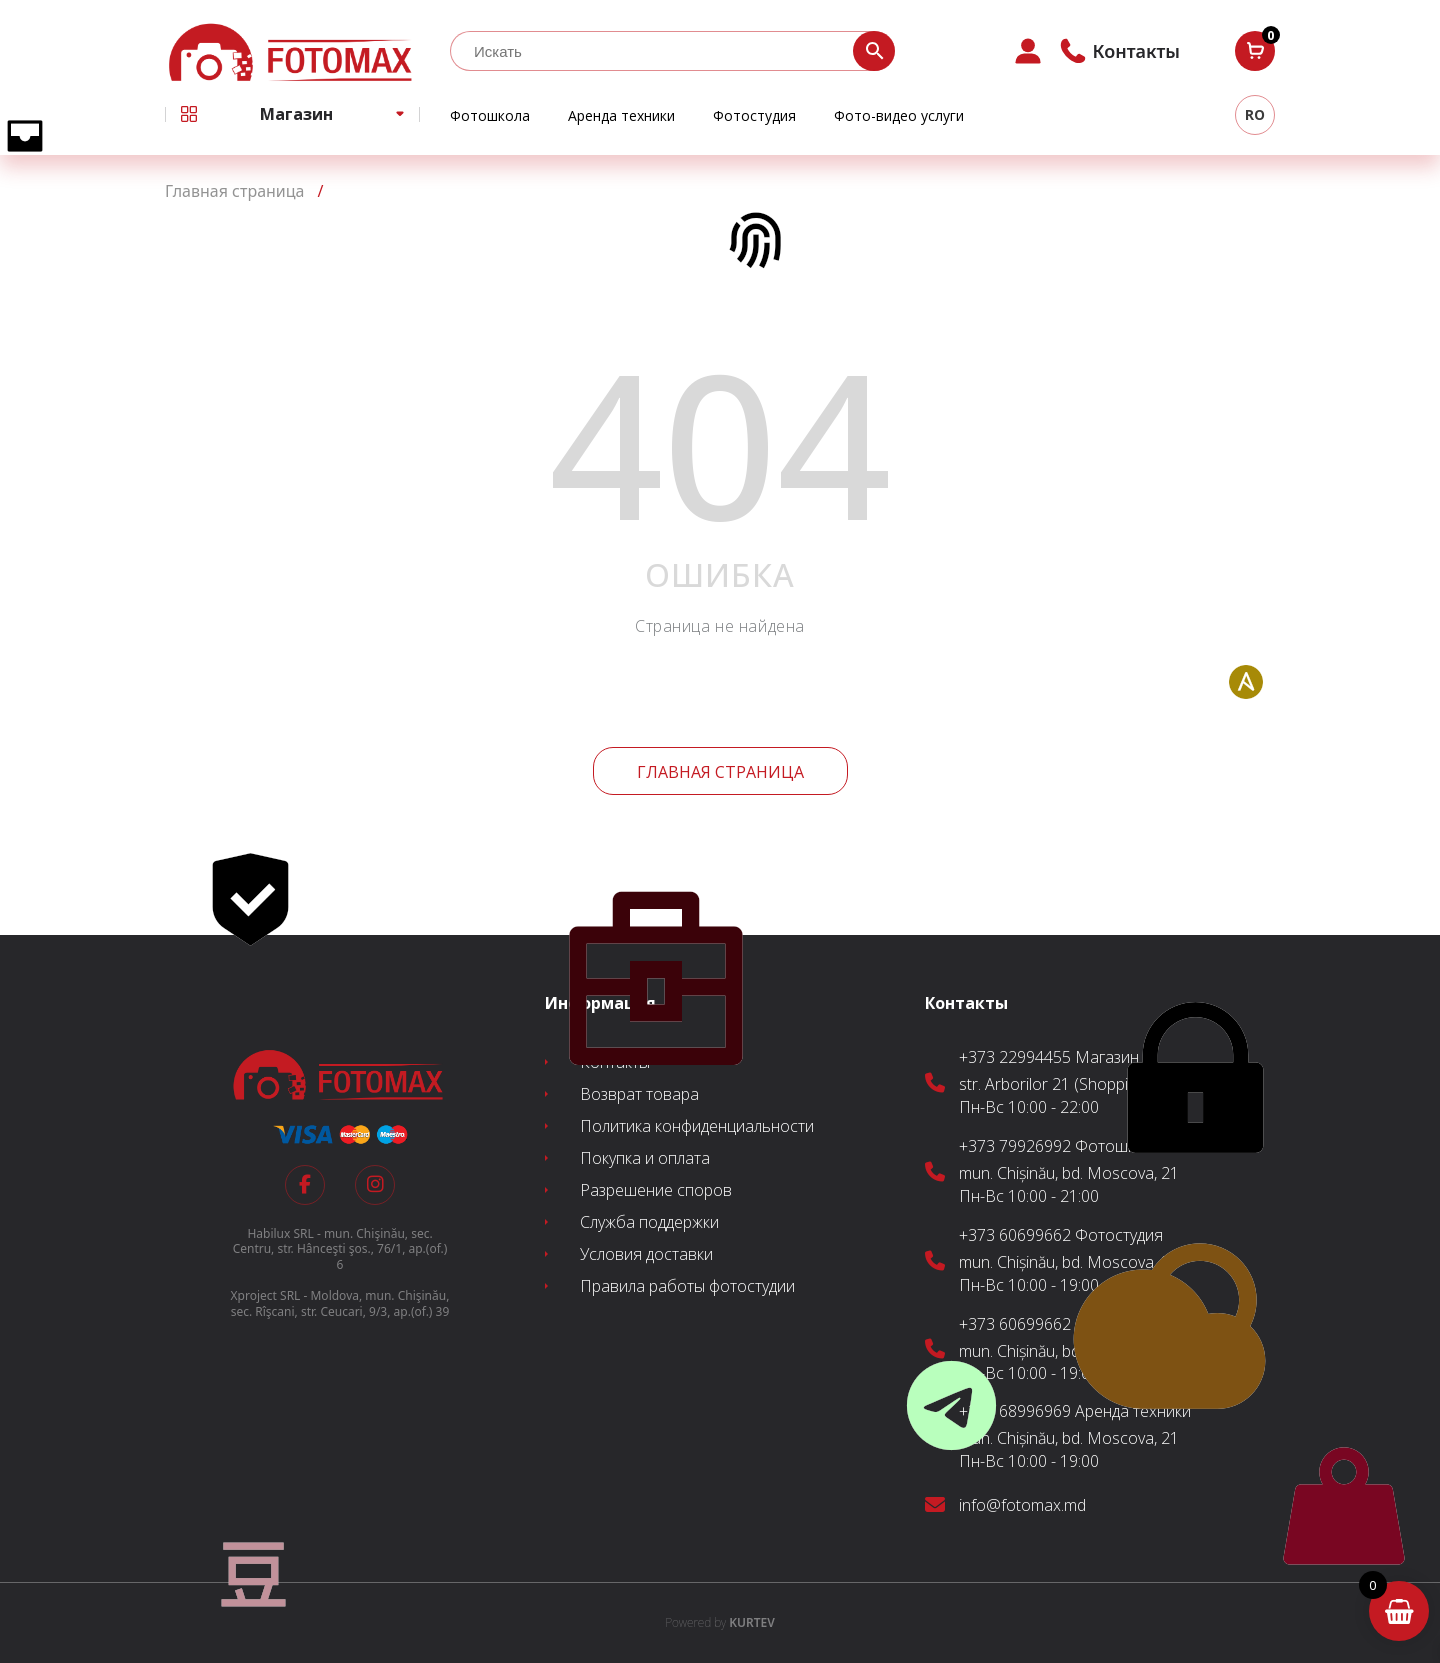  What do you see at coordinates (951, 1405) in the screenshot?
I see `open telegram messaging app` at bounding box center [951, 1405].